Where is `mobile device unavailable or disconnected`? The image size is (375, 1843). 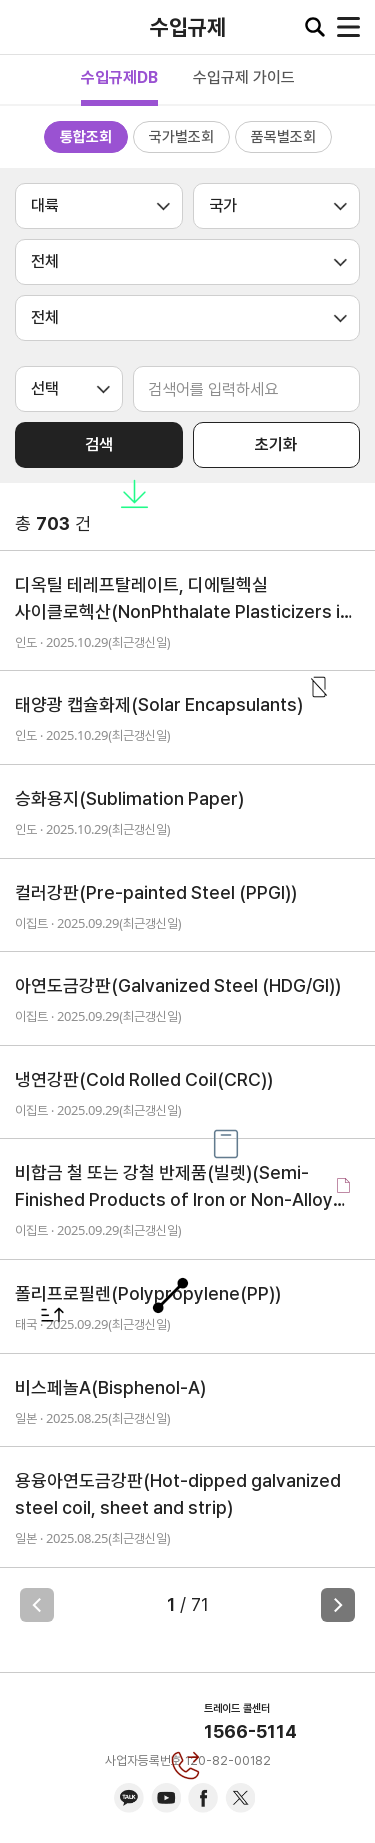 mobile device unavailable or disconnected is located at coordinates (319, 687).